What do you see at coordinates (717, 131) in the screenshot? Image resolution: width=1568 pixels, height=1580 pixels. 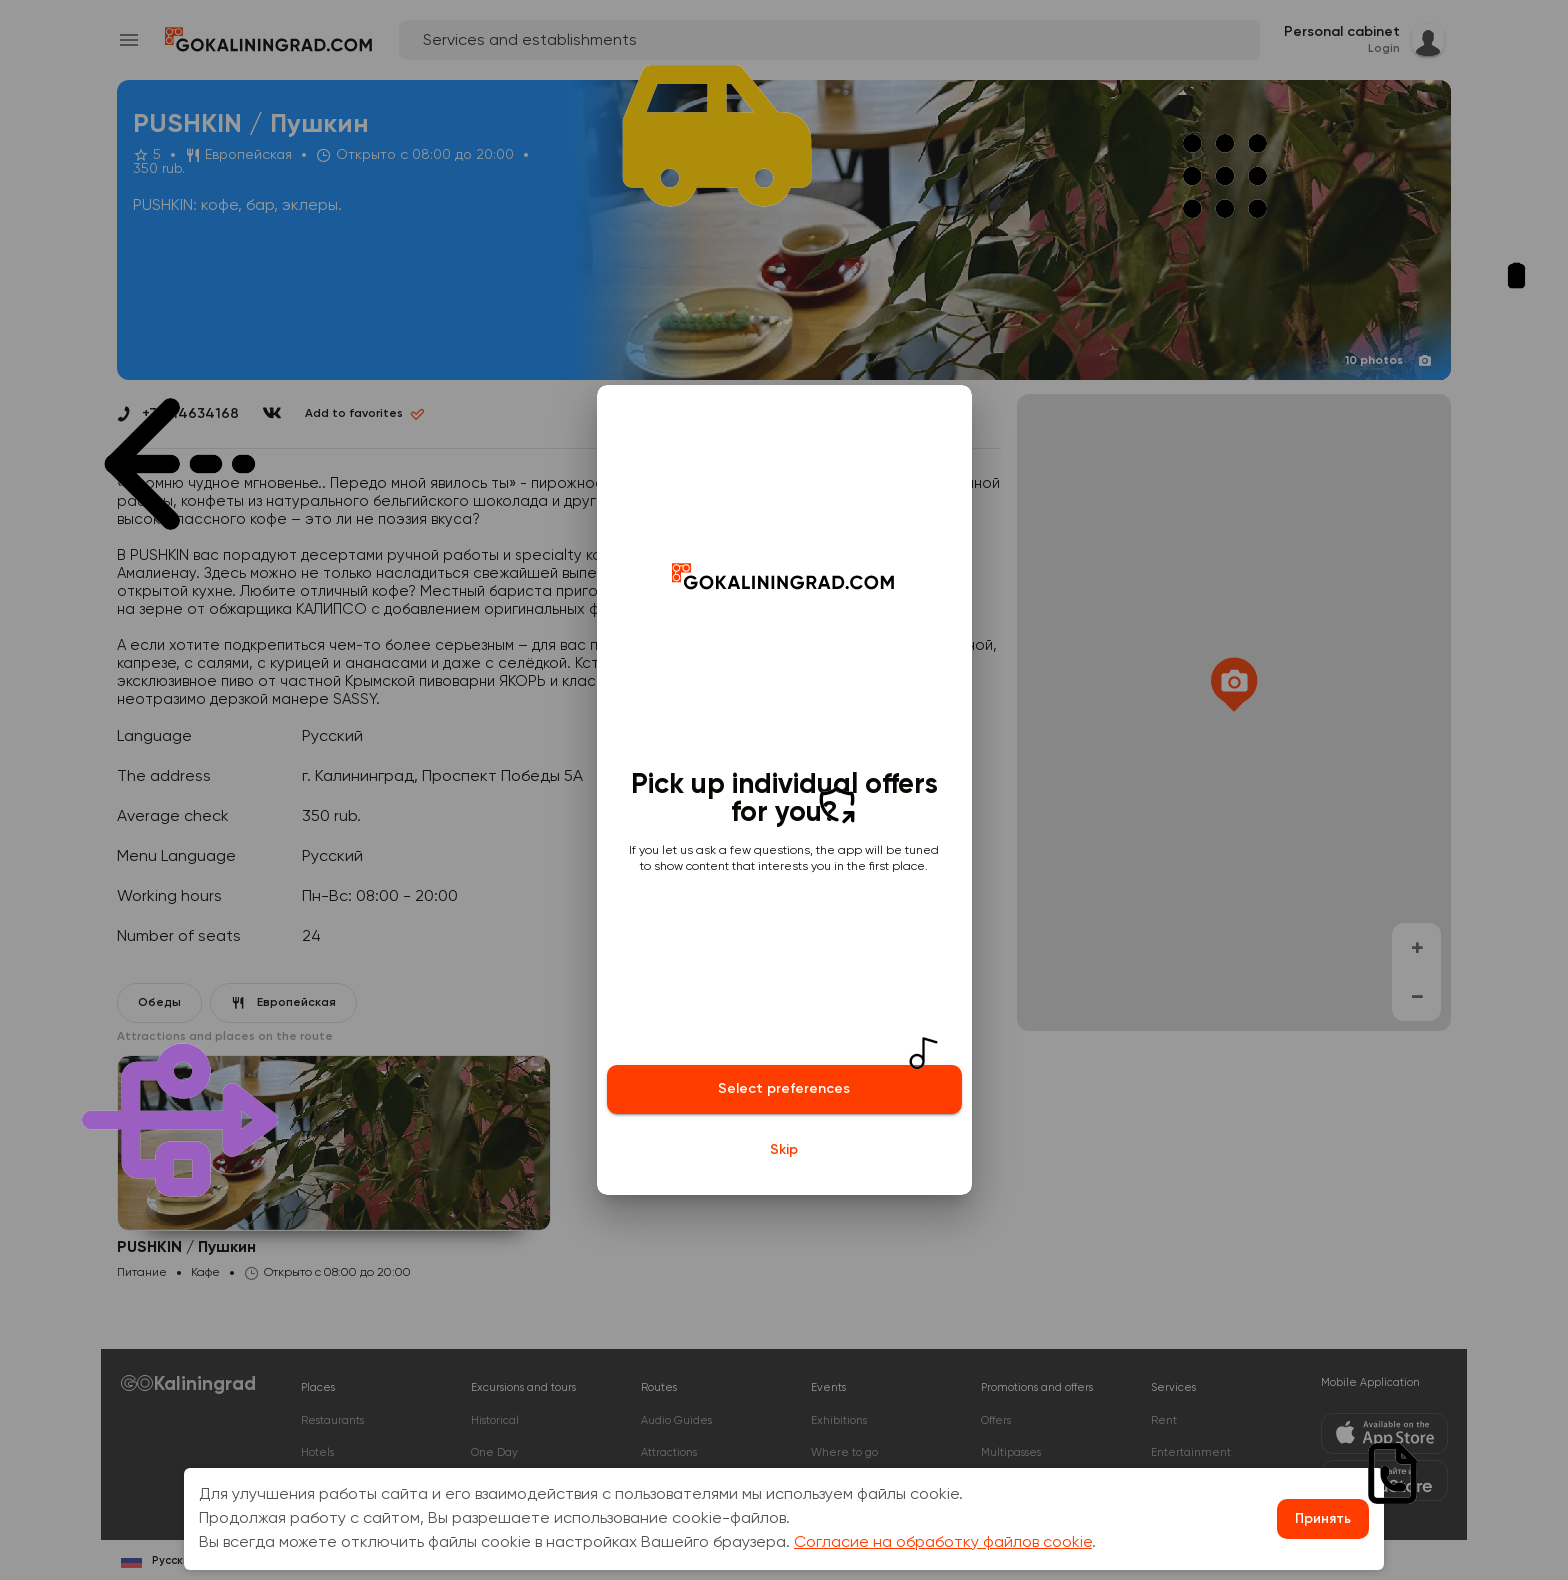 I see `access vehicle or driving settings` at bounding box center [717, 131].